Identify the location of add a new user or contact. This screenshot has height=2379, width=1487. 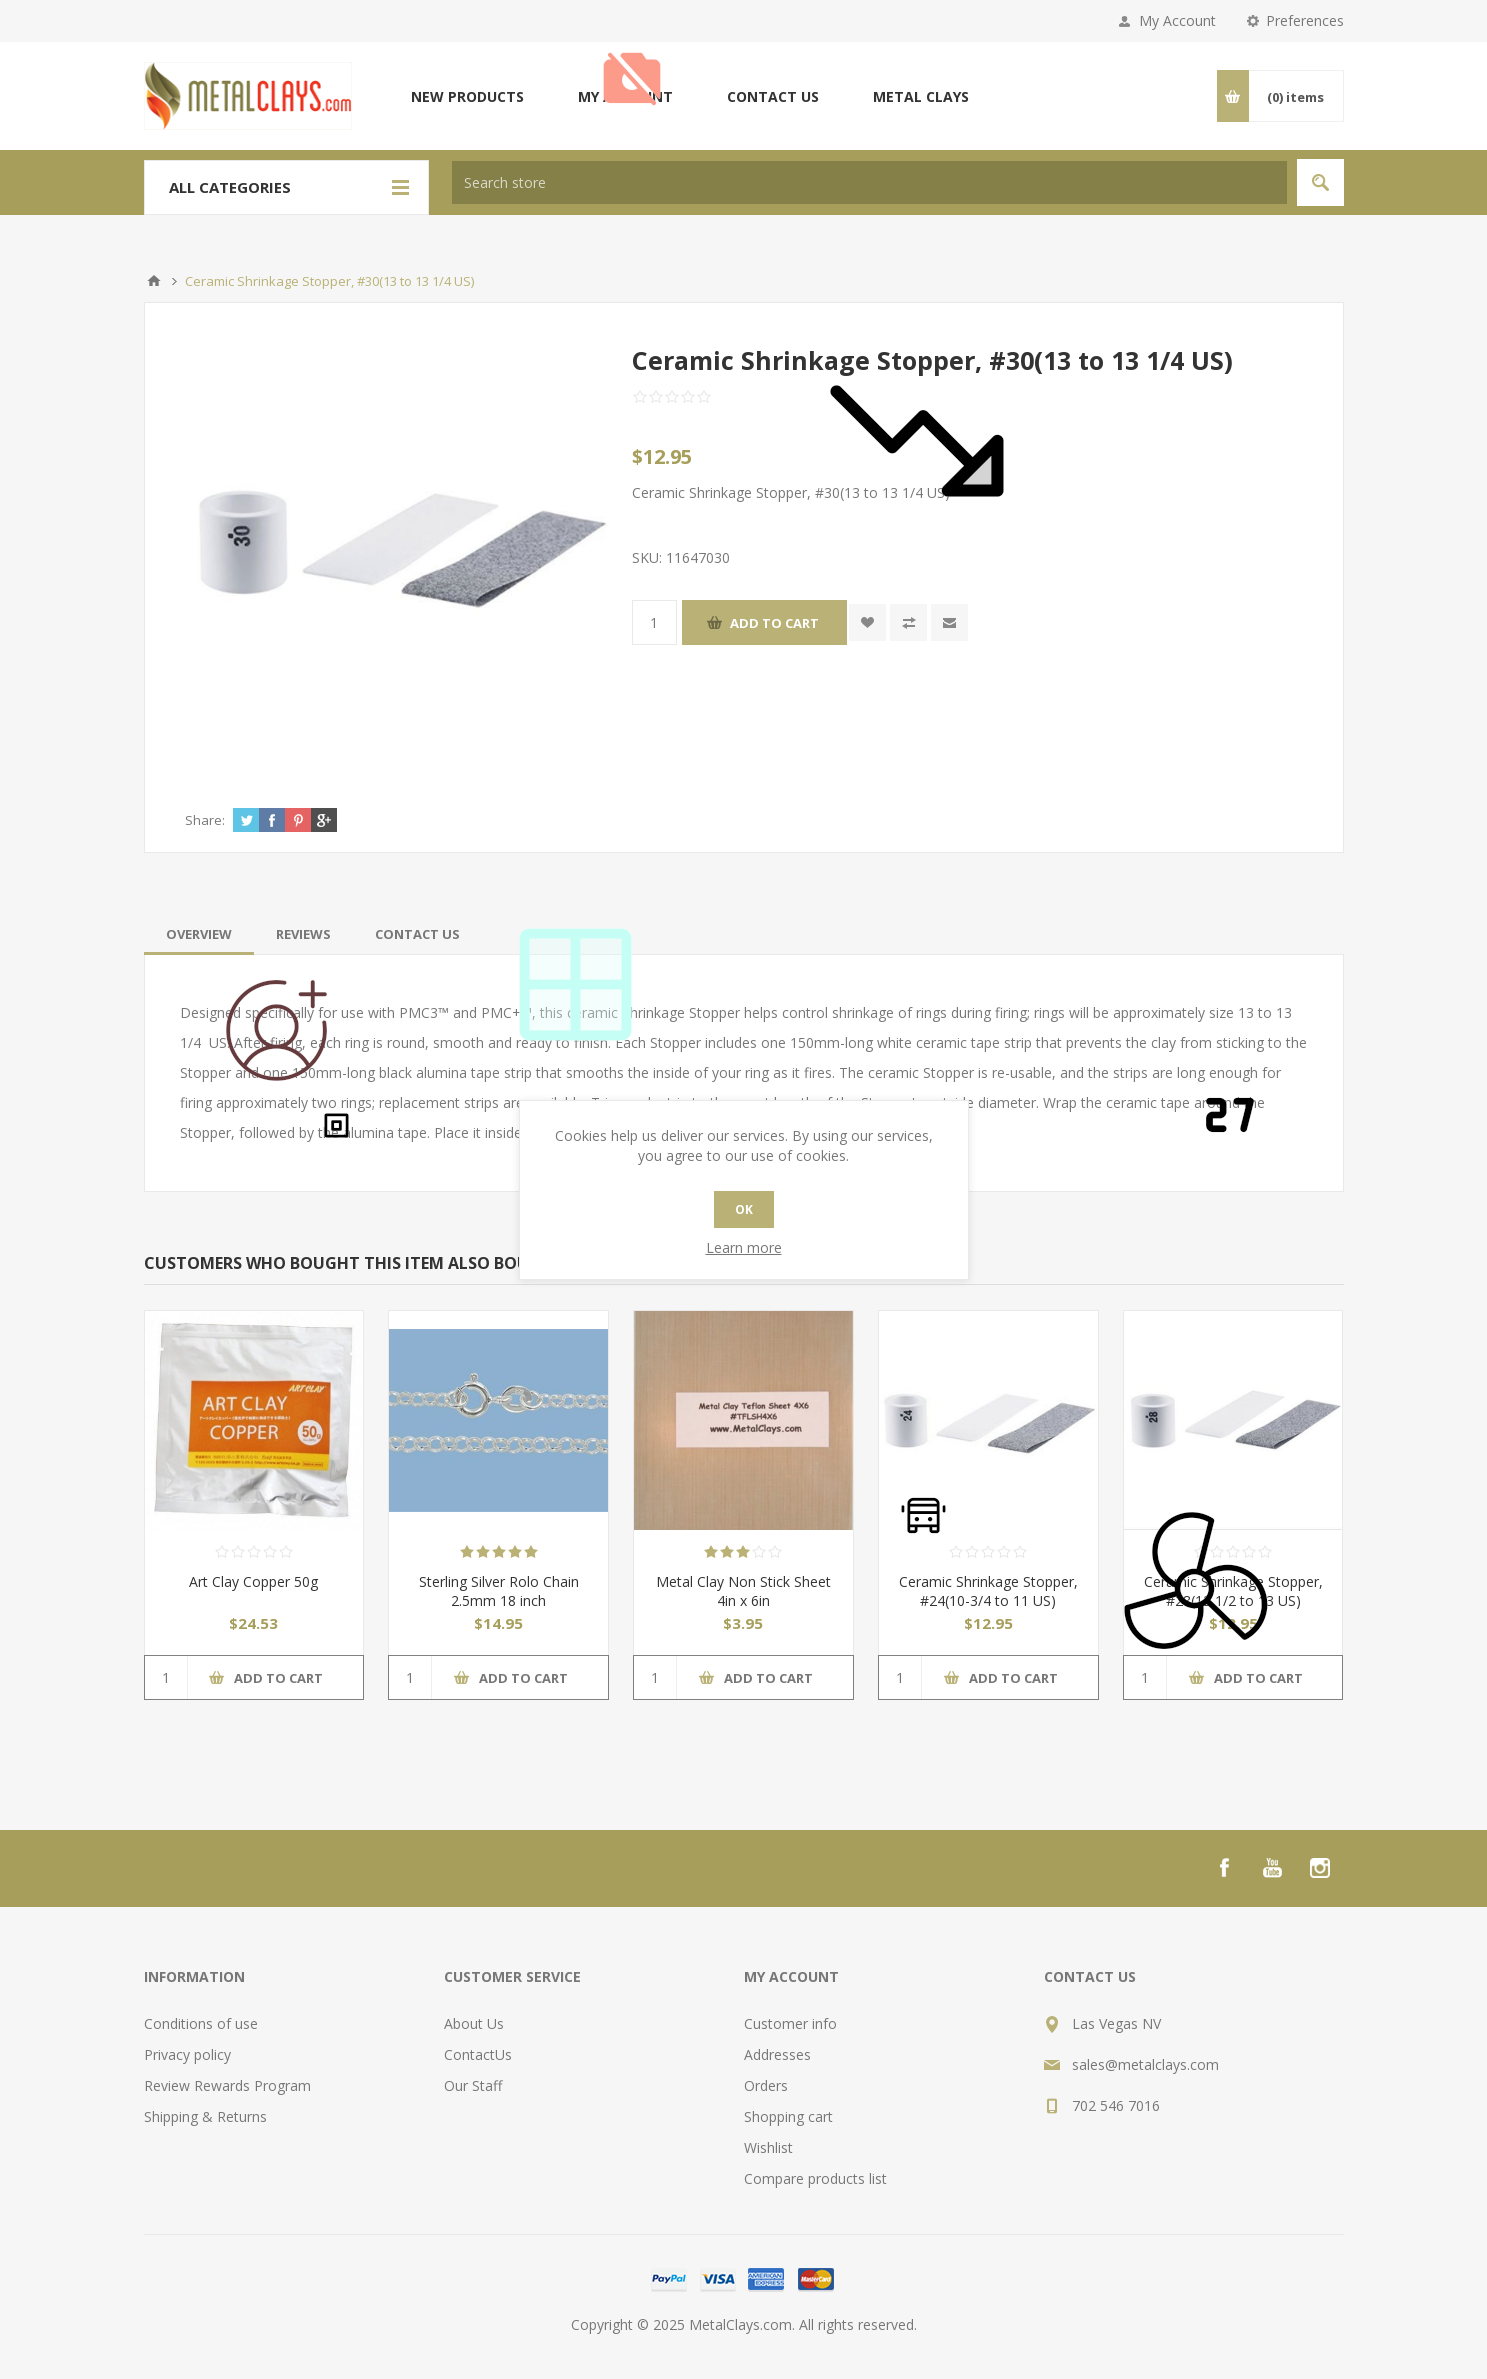
(276, 1030).